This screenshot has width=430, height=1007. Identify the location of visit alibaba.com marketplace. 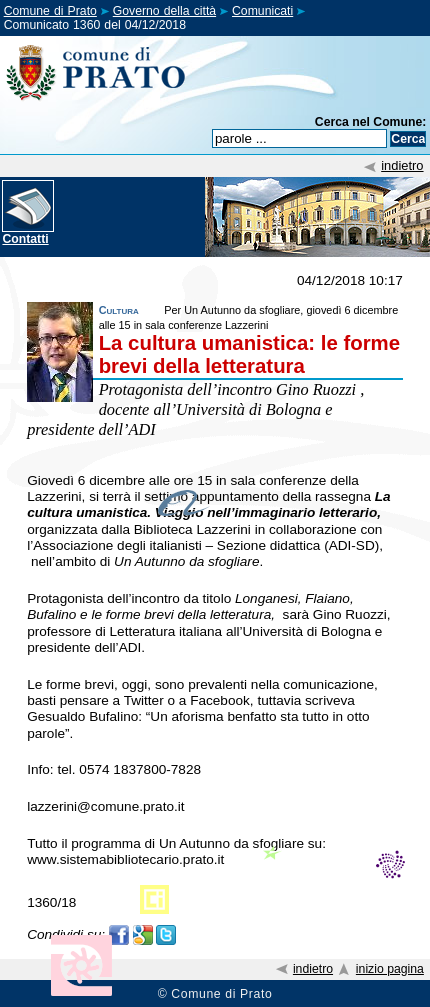
(184, 503).